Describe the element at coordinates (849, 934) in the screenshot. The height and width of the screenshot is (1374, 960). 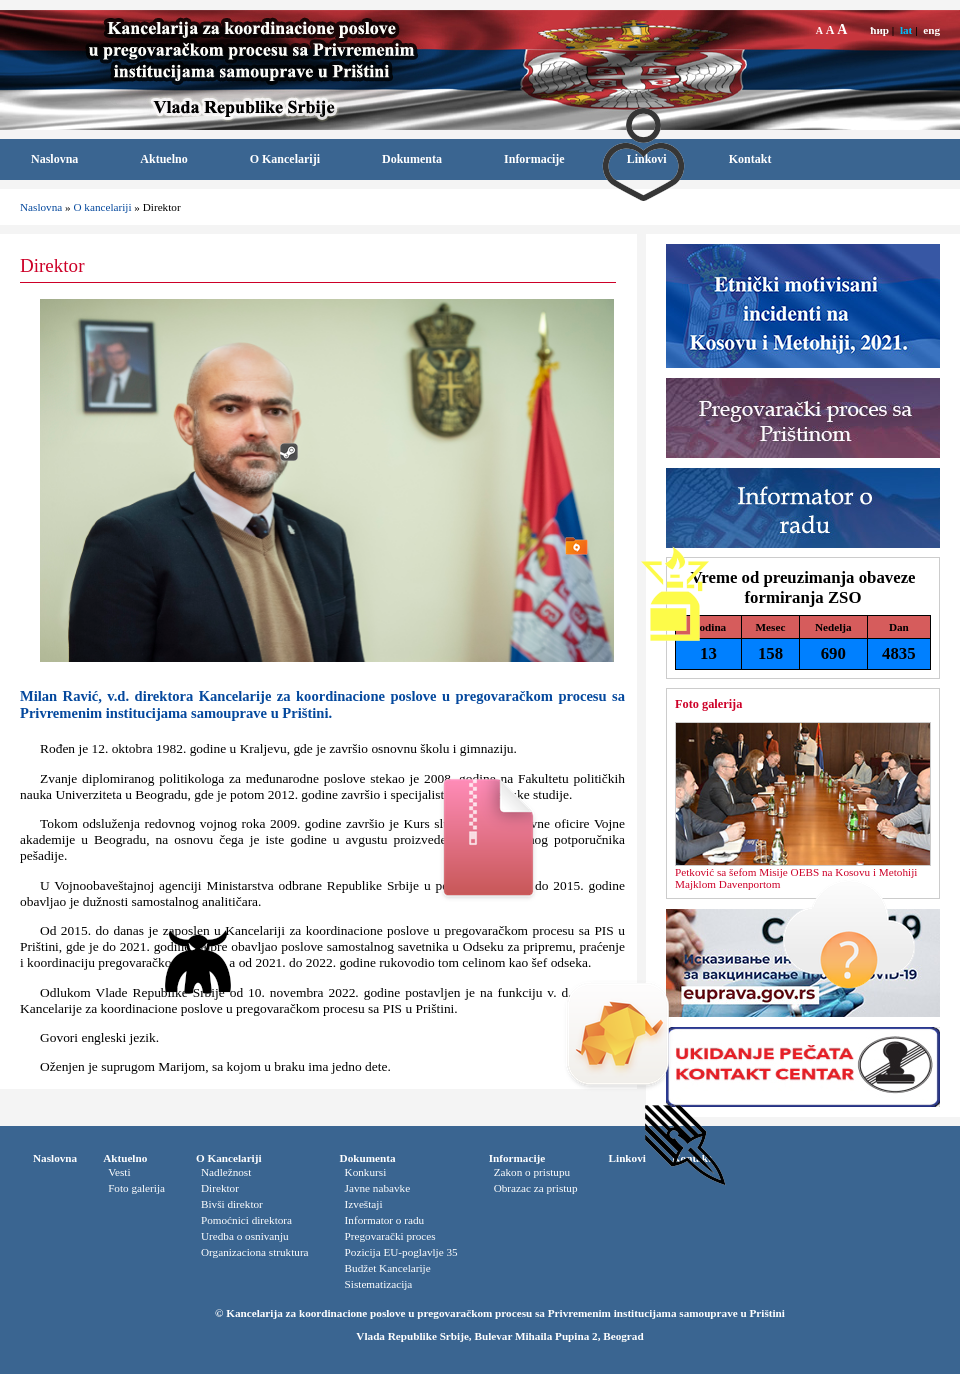
I see `weather data currently unavailable` at that location.